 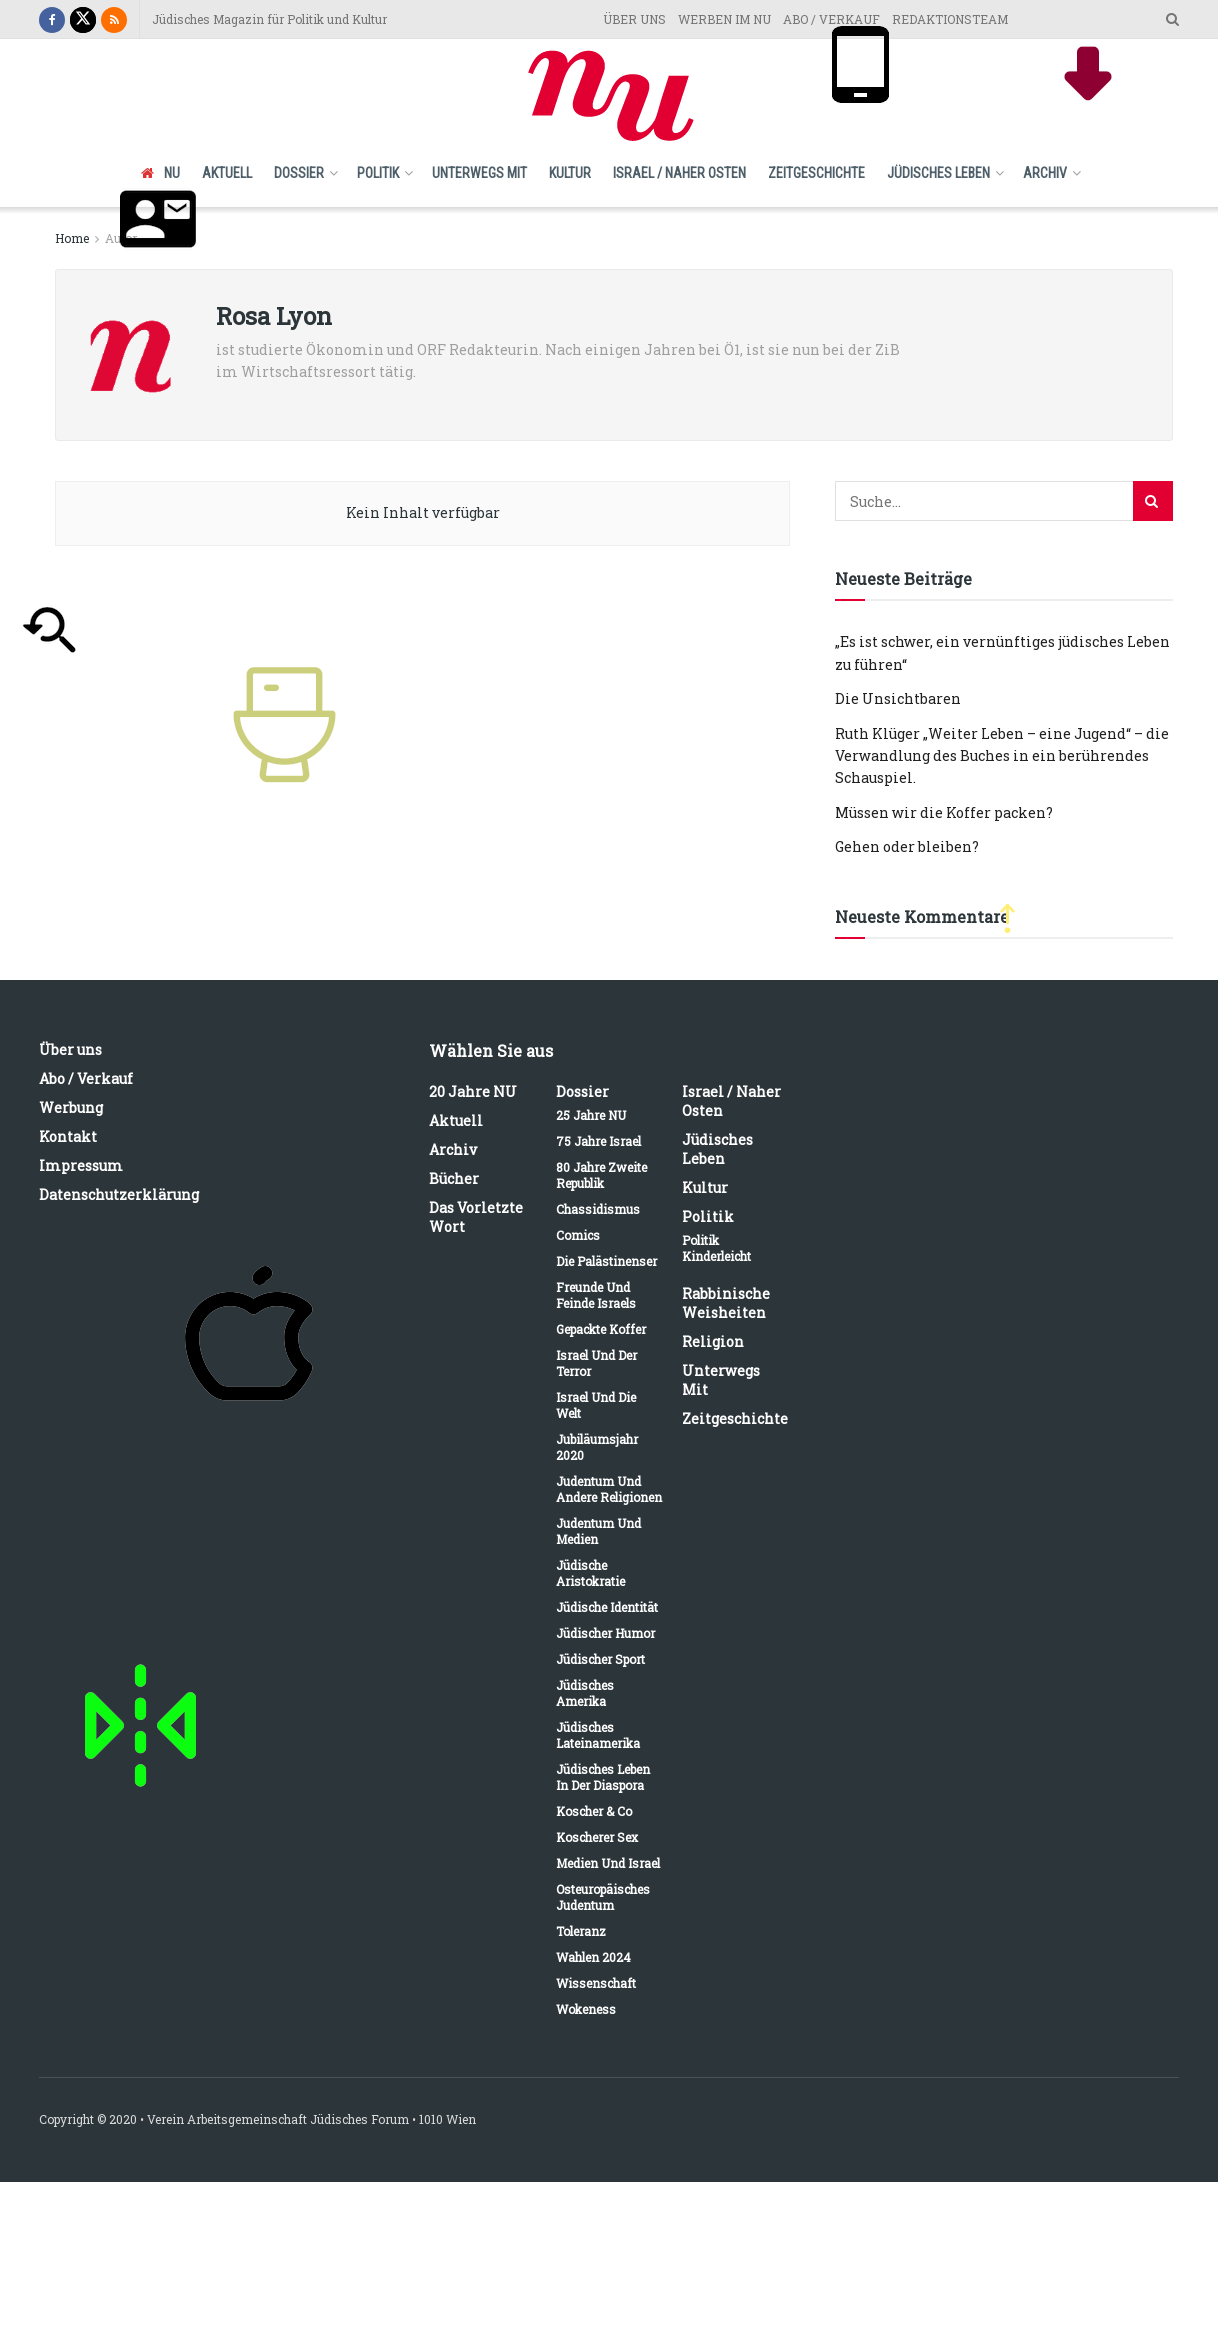 What do you see at coordinates (1007, 918) in the screenshot?
I see `step out of current function in debugger` at bounding box center [1007, 918].